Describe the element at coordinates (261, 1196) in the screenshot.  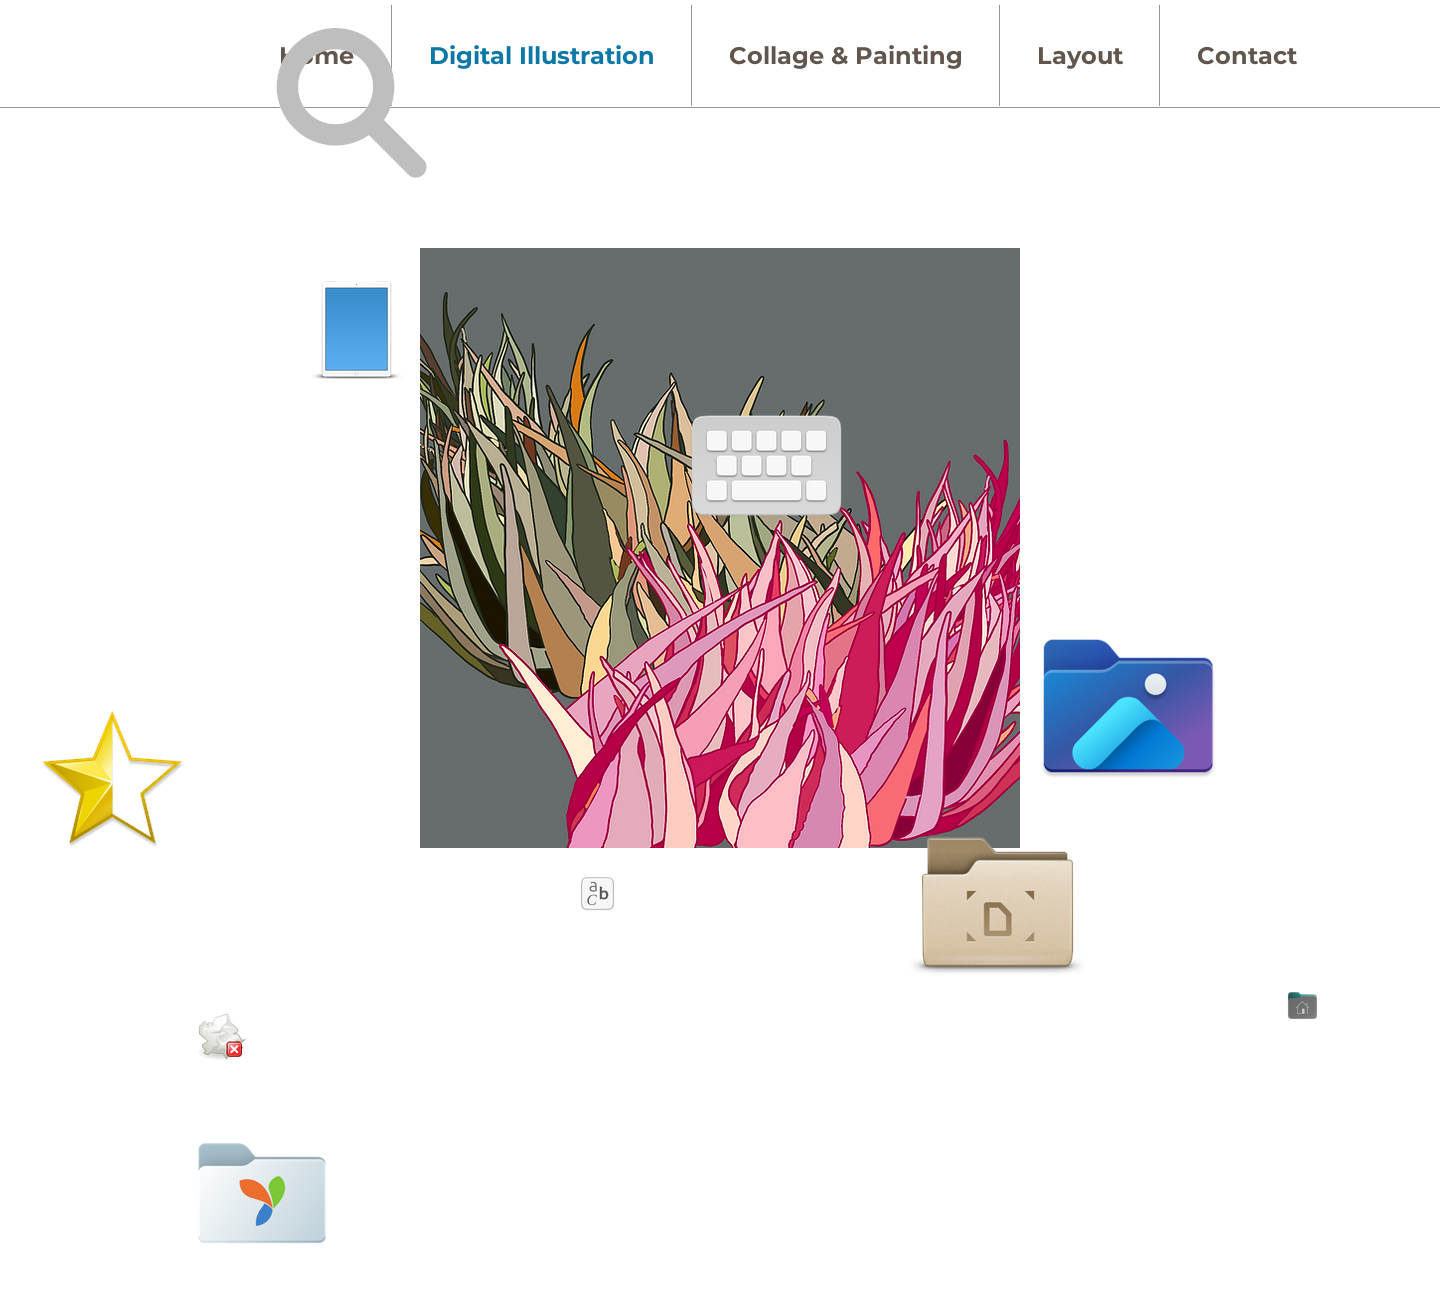
I see `open yii2 framework project folder` at that location.